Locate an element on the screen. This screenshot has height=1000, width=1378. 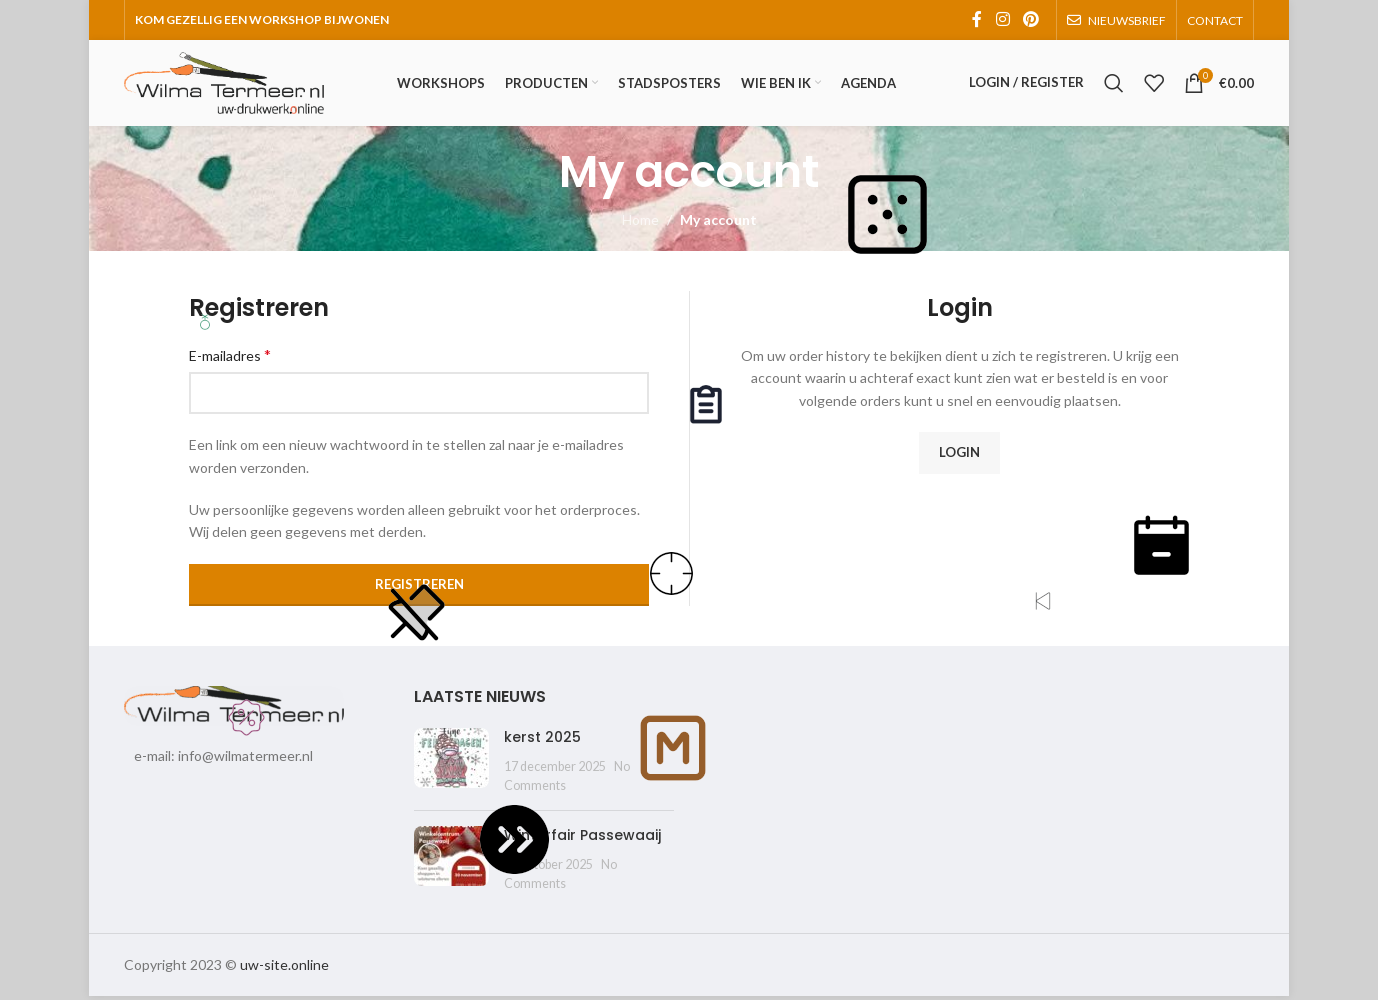
center map on current location is located at coordinates (671, 573).